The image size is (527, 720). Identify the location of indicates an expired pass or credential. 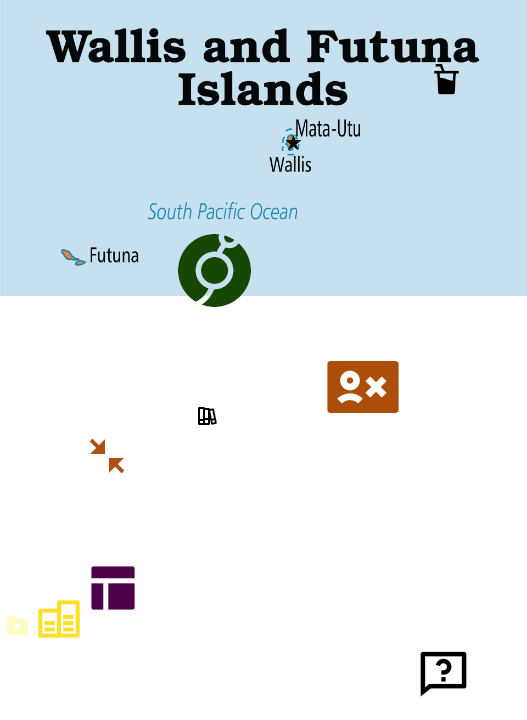
(363, 387).